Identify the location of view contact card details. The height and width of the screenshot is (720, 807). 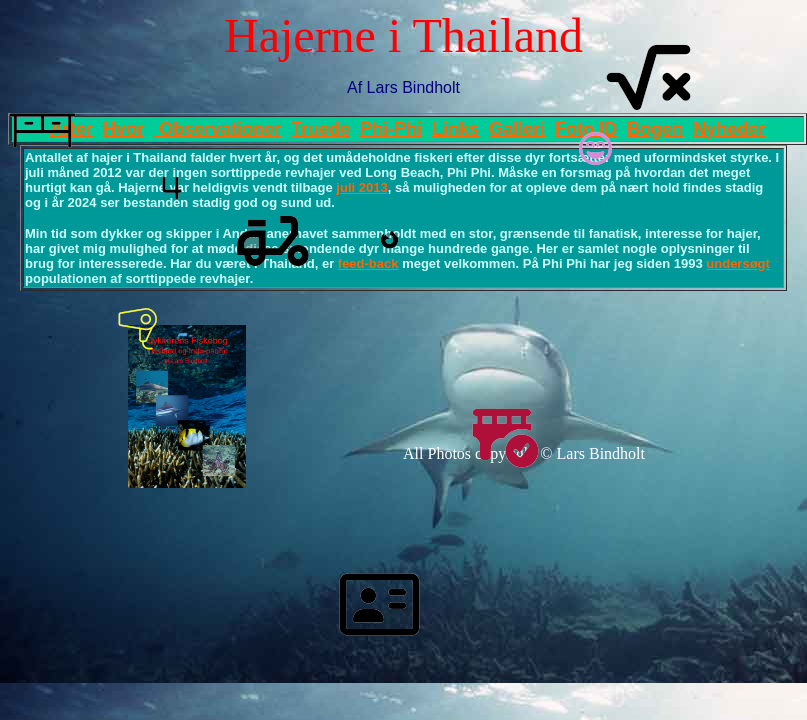
(379, 604).